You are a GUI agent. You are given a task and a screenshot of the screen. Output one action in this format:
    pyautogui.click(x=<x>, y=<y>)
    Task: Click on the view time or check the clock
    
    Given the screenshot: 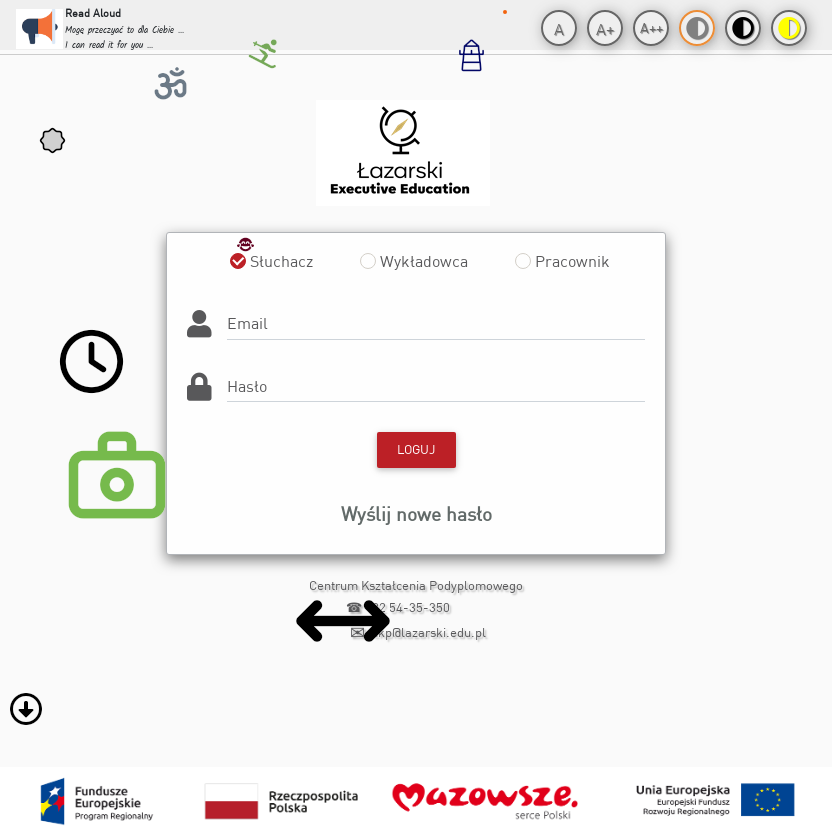 What is the action you would take?
    pyautogui.click(x=91, y=361)
    